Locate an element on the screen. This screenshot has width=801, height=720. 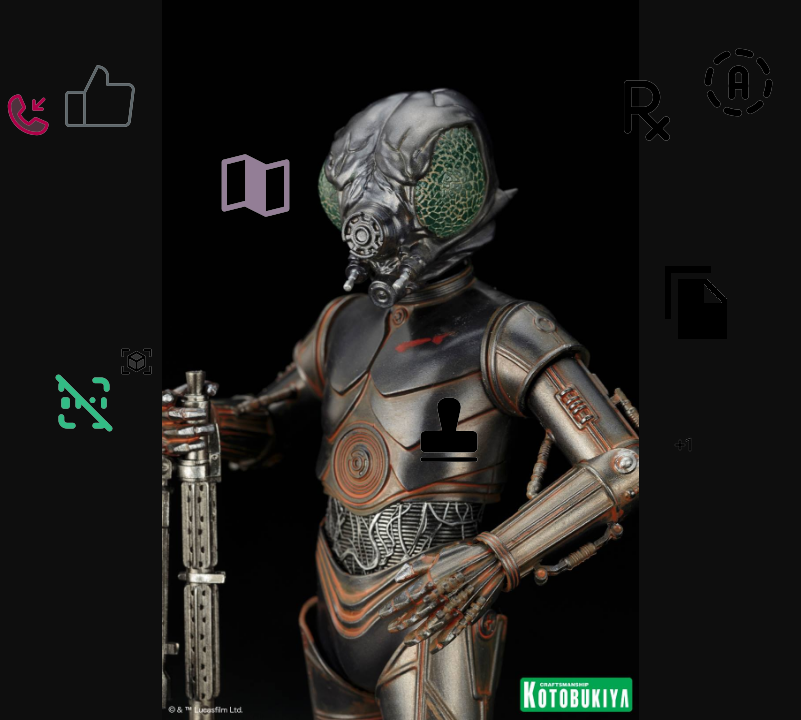
indicates a draft or pending annotation is located at coordinates (738, 82).